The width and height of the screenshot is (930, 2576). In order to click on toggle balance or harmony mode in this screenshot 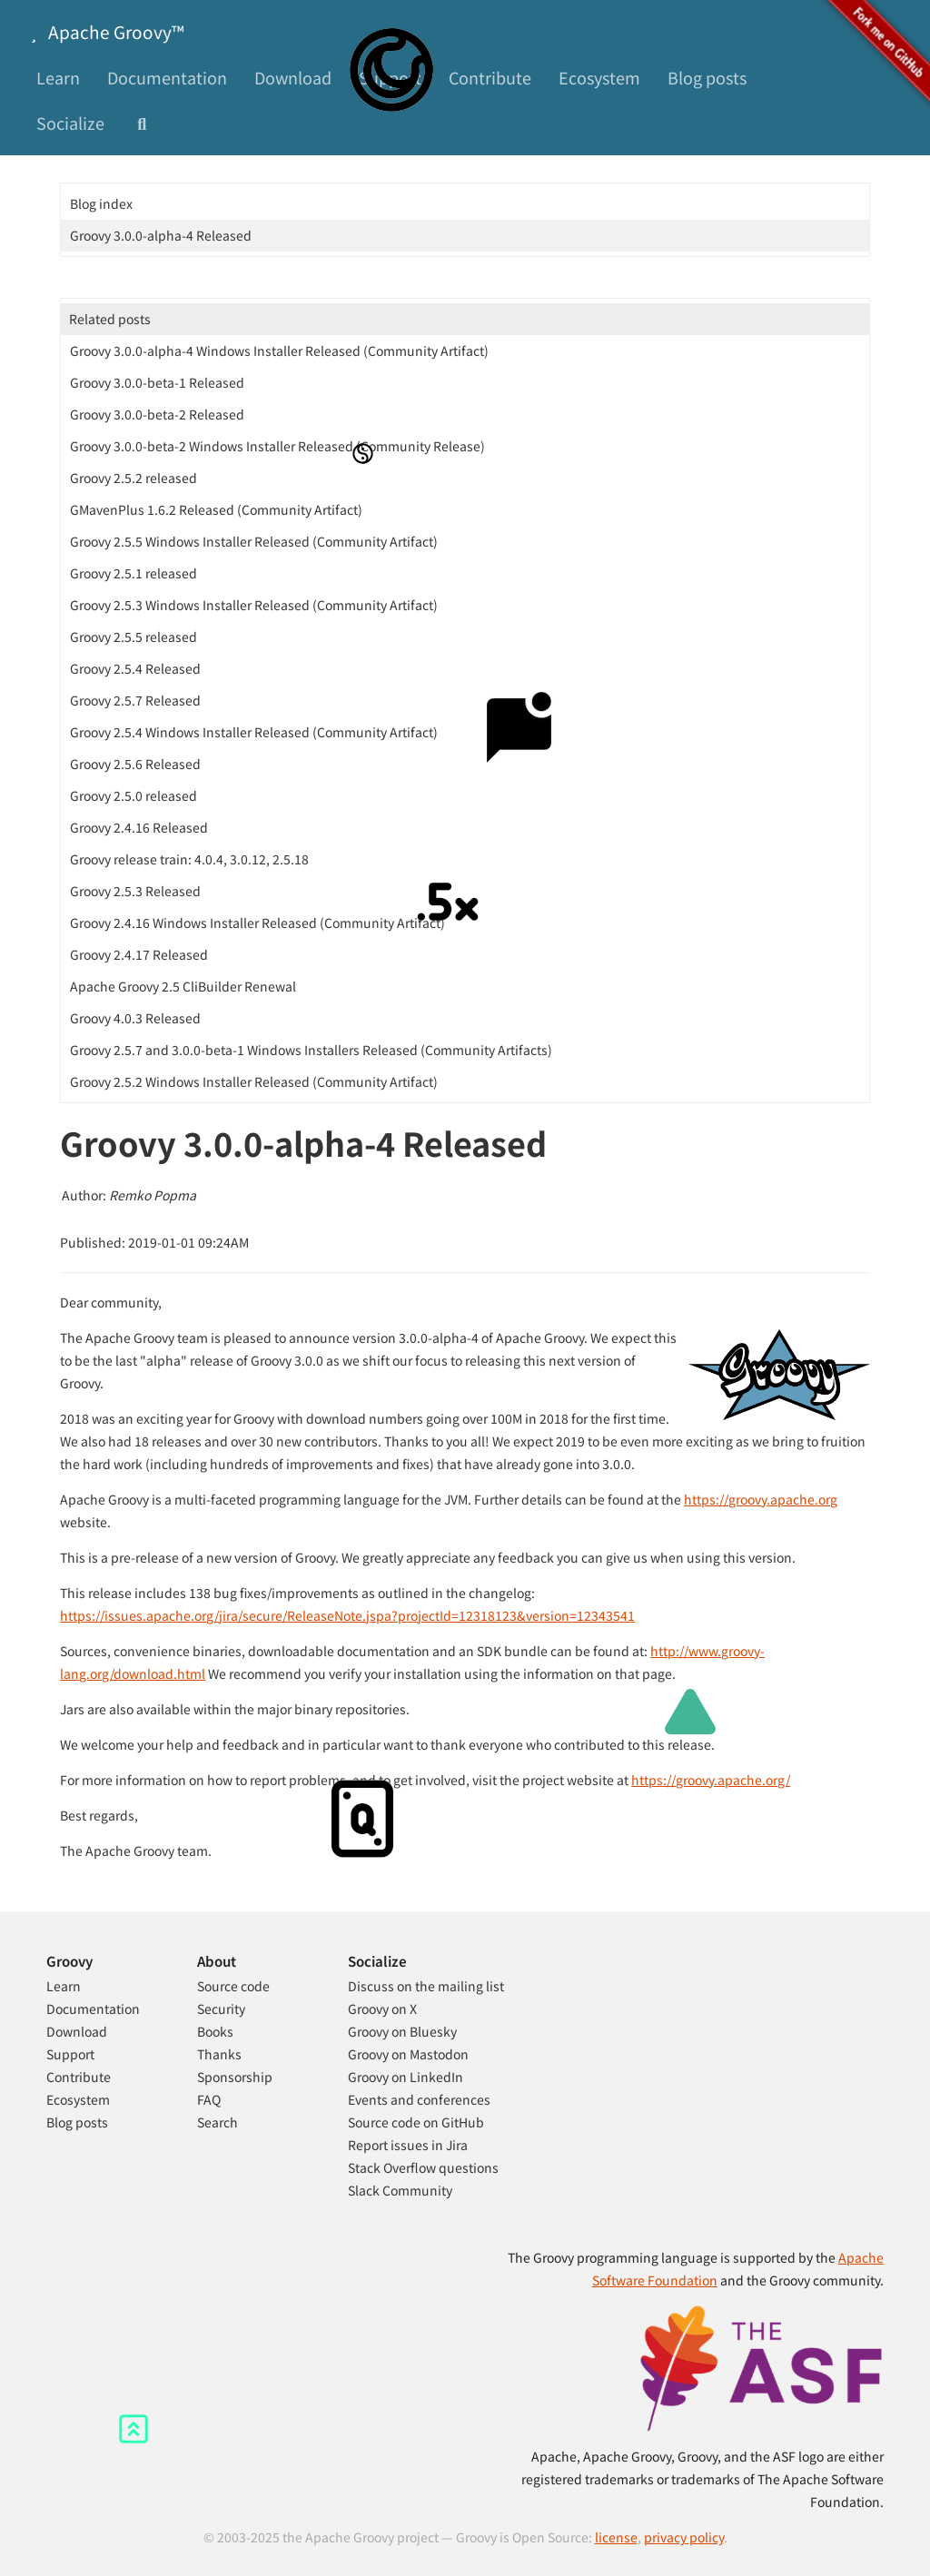, I will do `click(362, 453)`.